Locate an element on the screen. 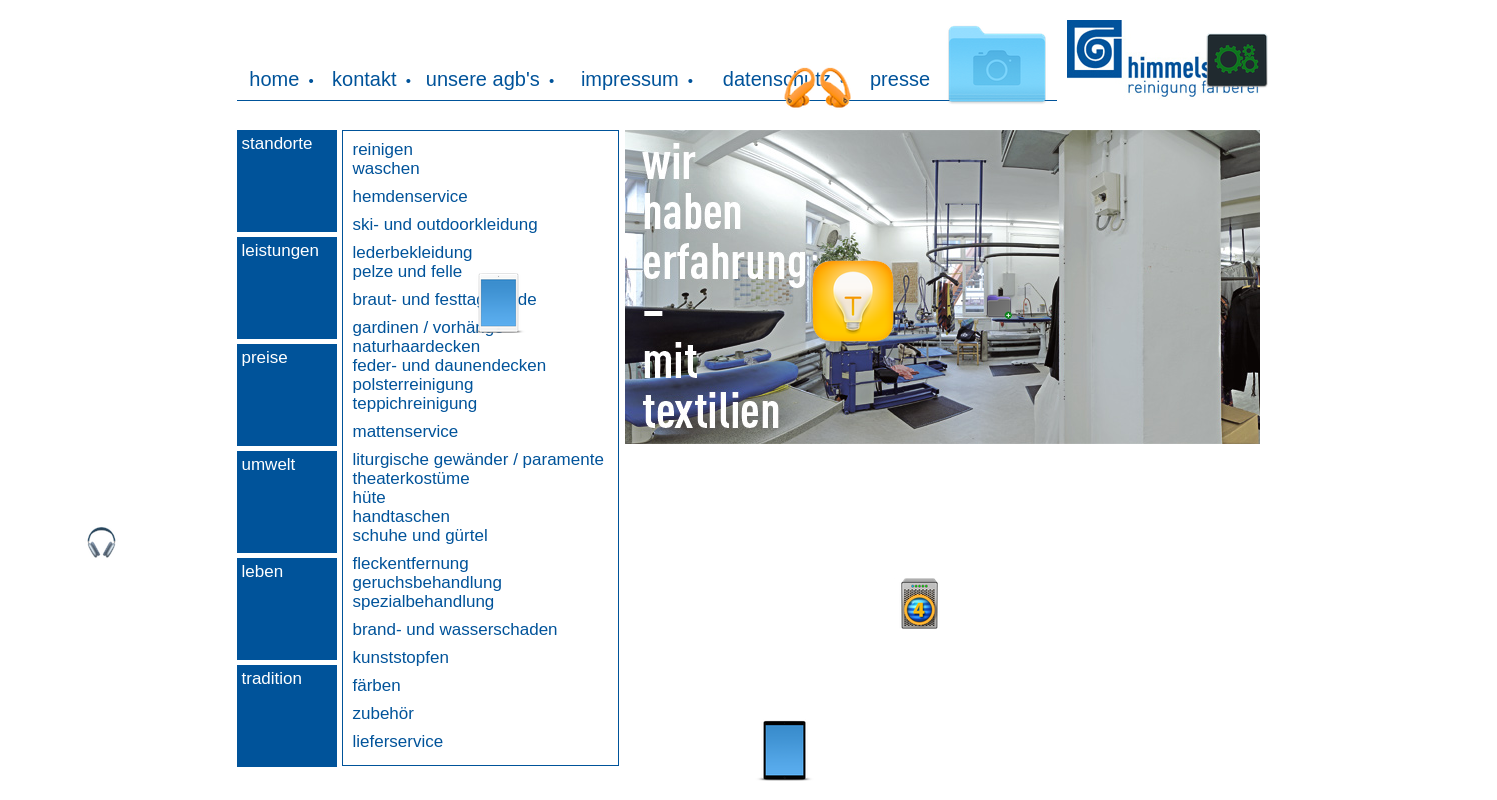 The height and width of the screenshot is (800, 1497). create a new folder is located at coordinates (999, 306).